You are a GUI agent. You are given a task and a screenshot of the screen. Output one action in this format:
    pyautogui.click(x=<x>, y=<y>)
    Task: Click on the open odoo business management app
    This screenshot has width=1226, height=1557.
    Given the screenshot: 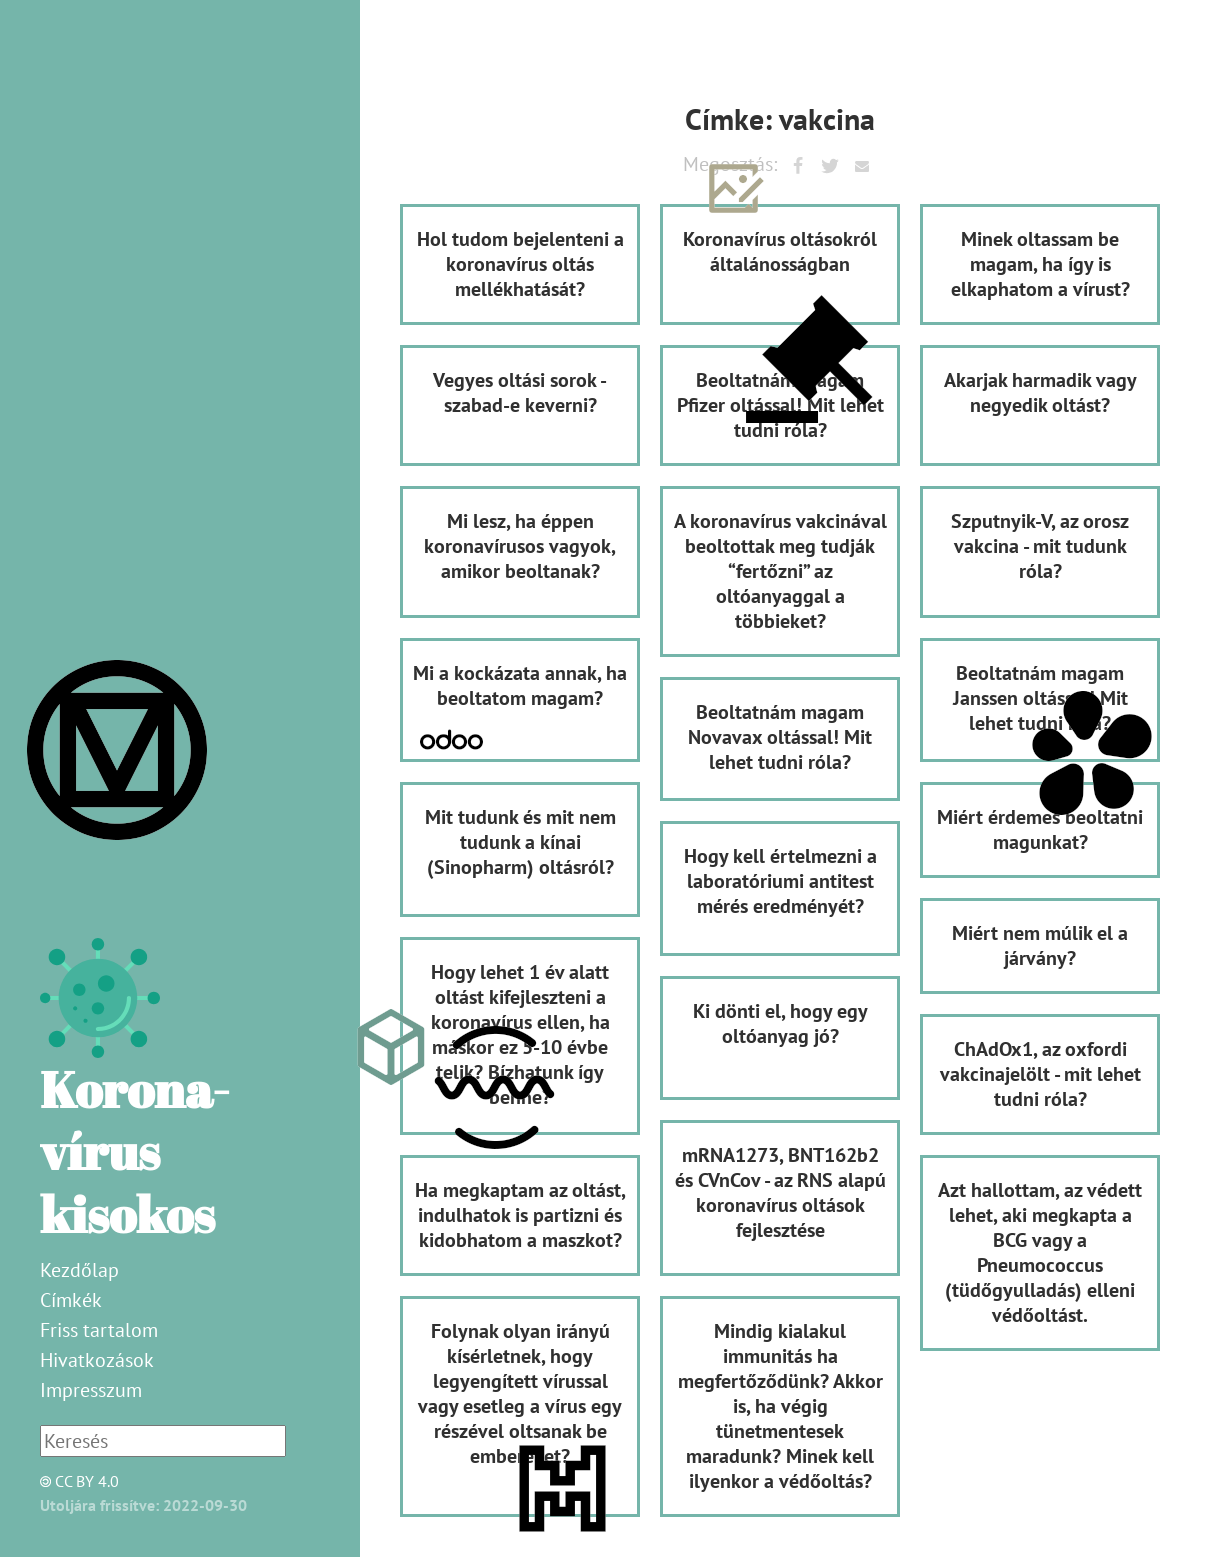 What is the action you would take?
    pyautogui.click(x=451, y=739)
    